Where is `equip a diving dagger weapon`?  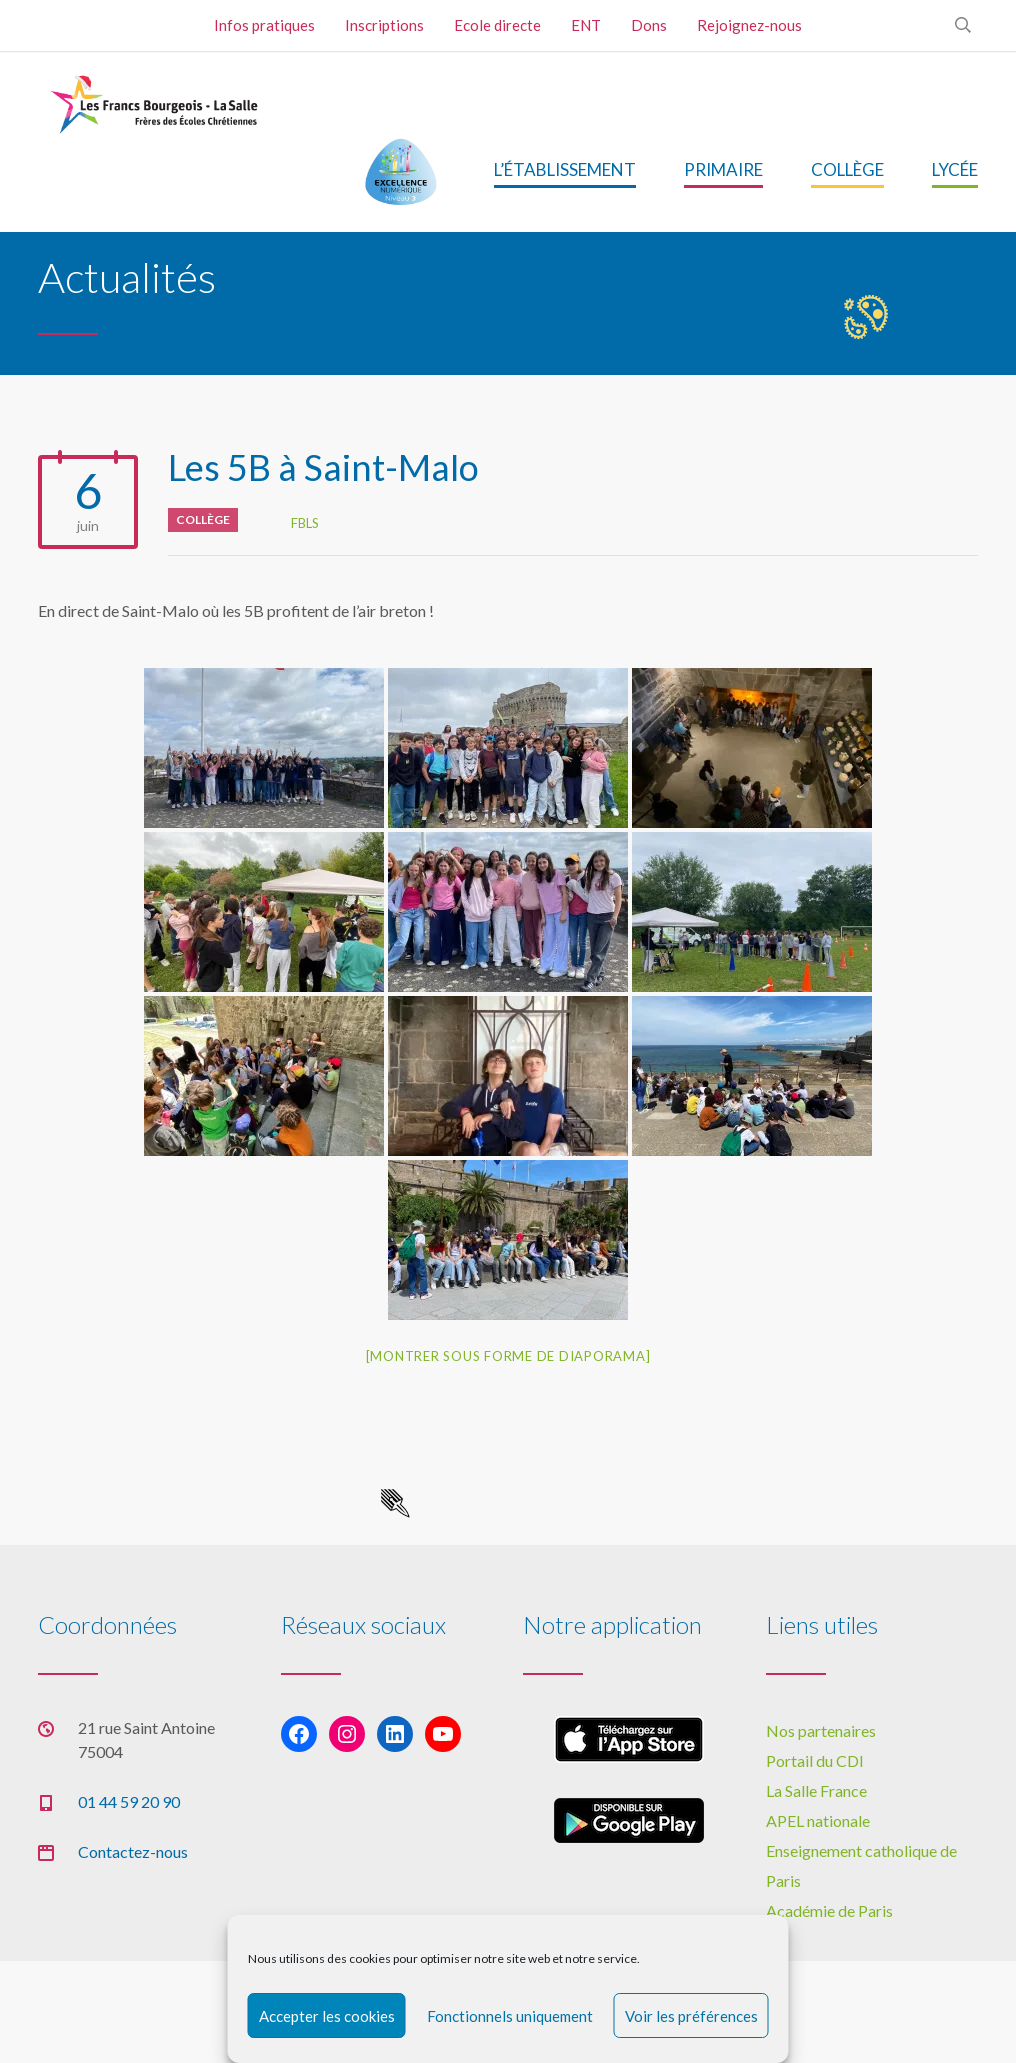 equip a diving dagger weapon is located at coordinates (395, 1503).